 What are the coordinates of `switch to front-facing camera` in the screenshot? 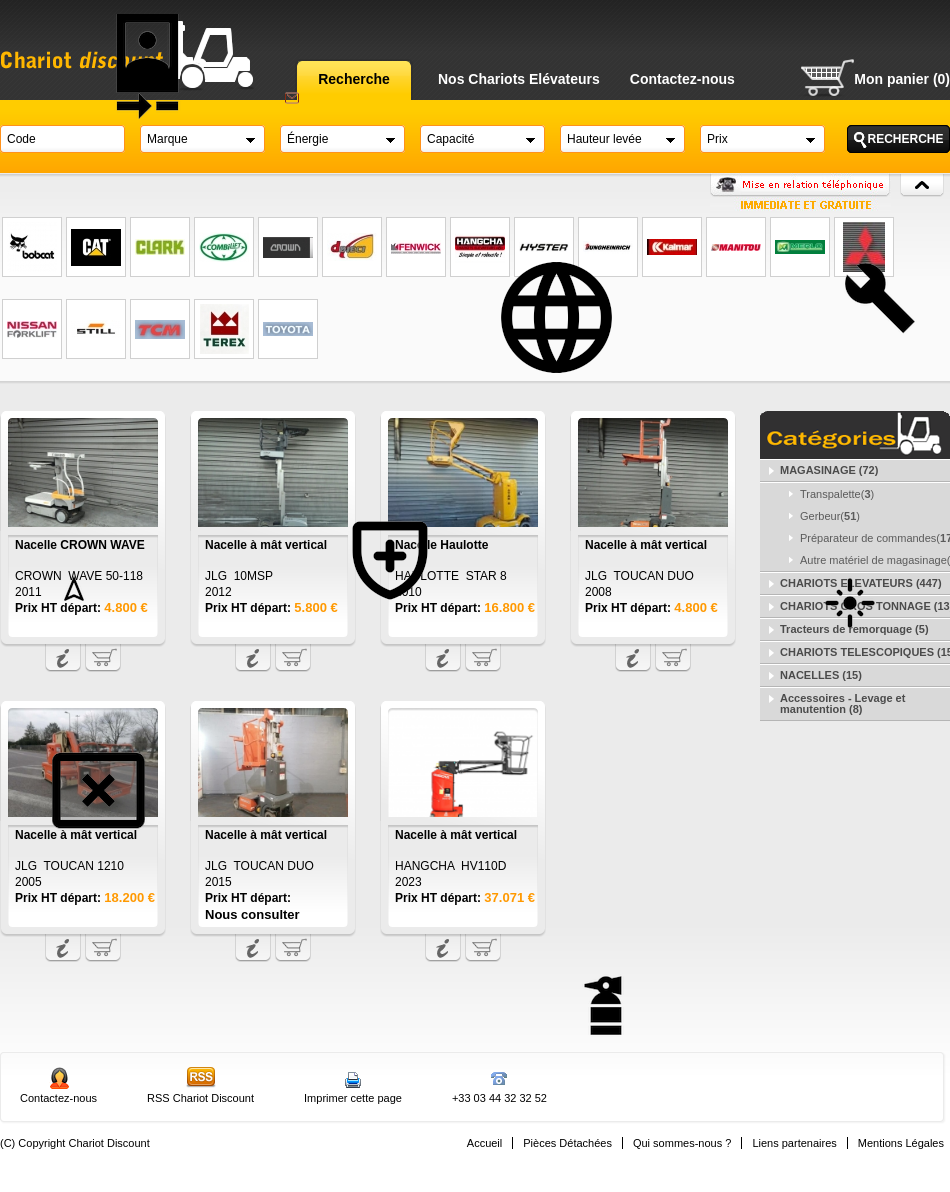 It's located at (147, 66).